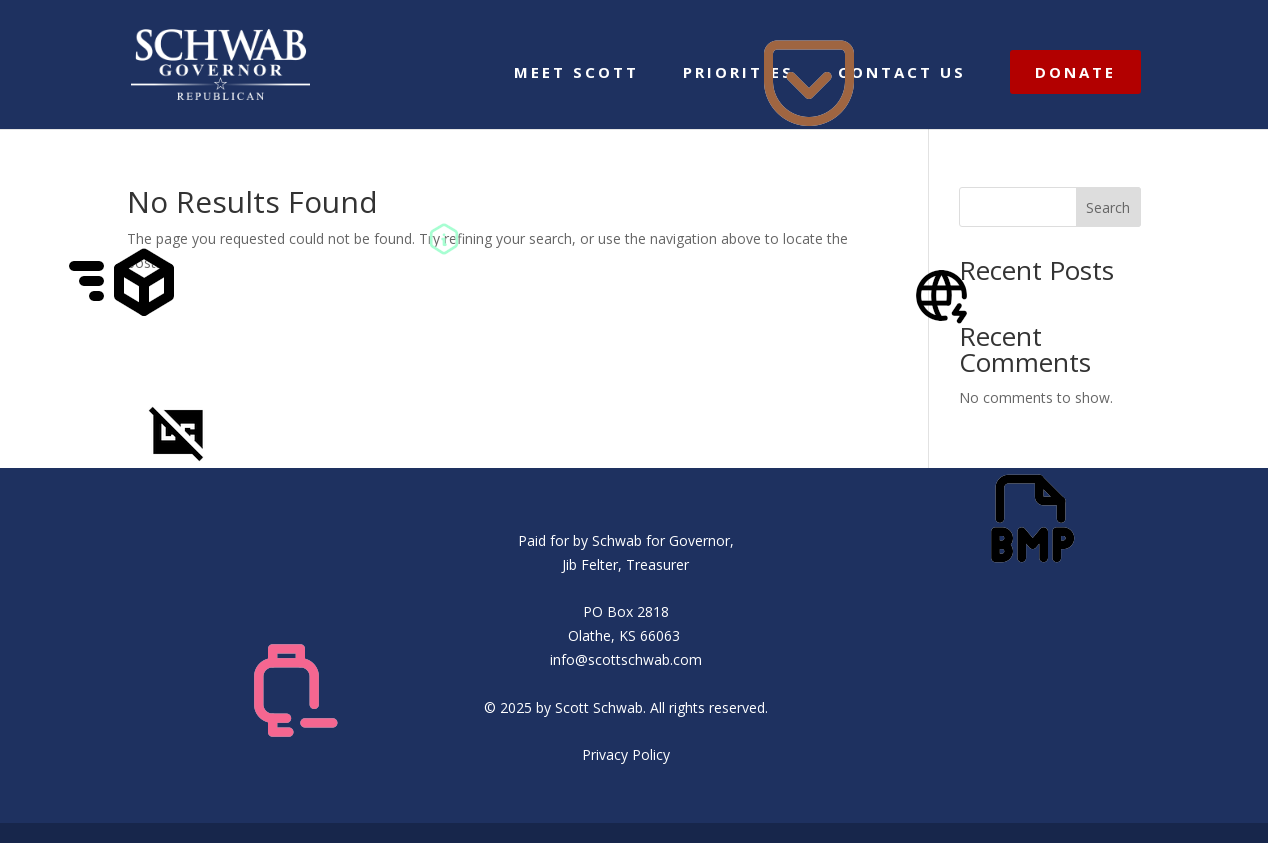  What do you see at coordinates (286, 690) in the screenshot?
I see `remove a paired smartwatch` at bounding box center [286, 690].